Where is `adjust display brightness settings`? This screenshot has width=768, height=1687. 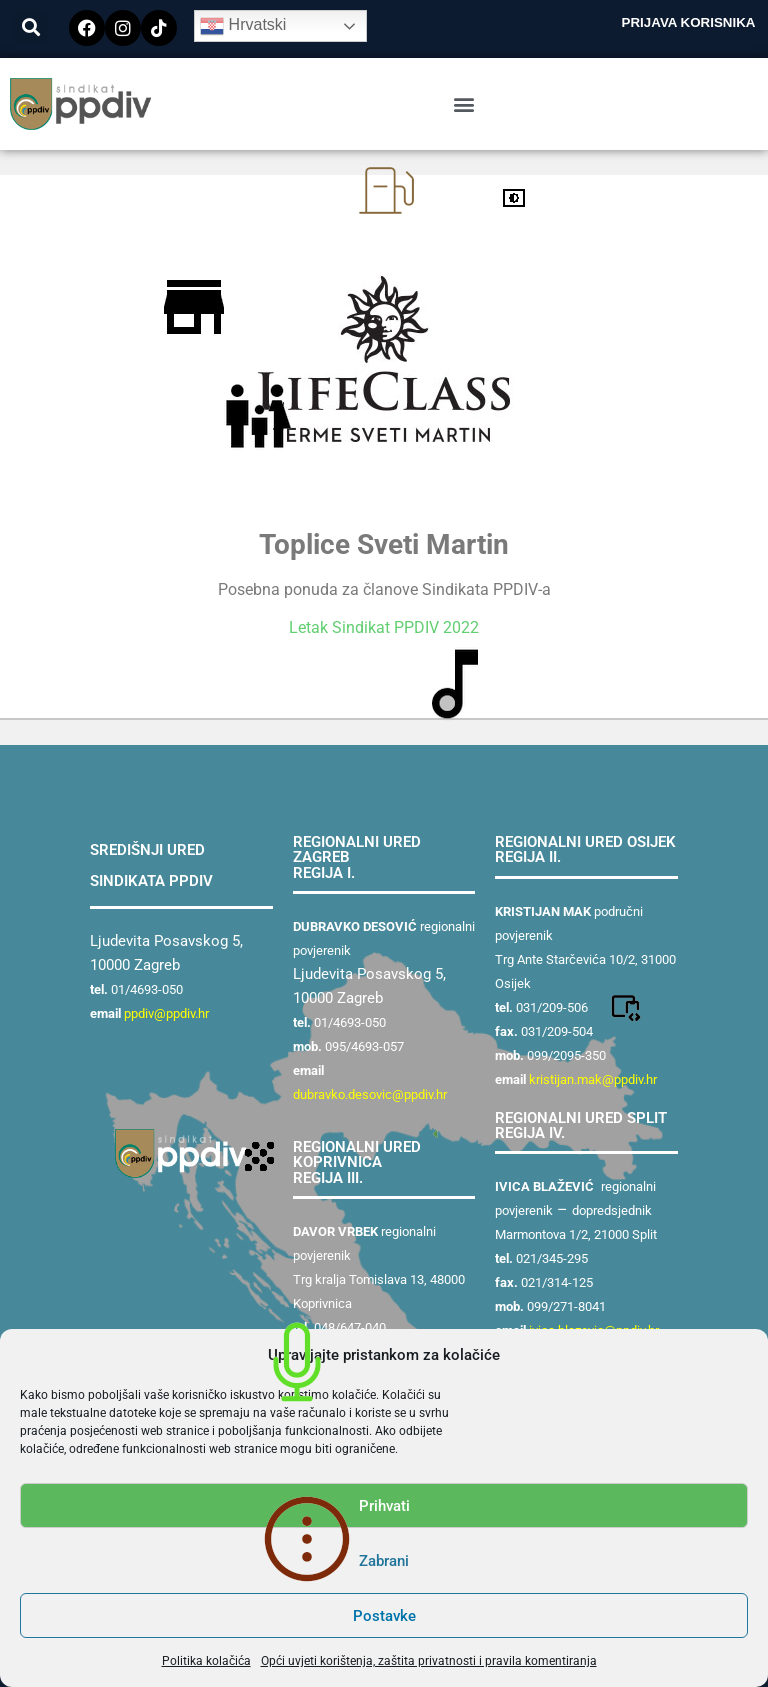 adjust display brightness settings is located at coordinates (514, 198).